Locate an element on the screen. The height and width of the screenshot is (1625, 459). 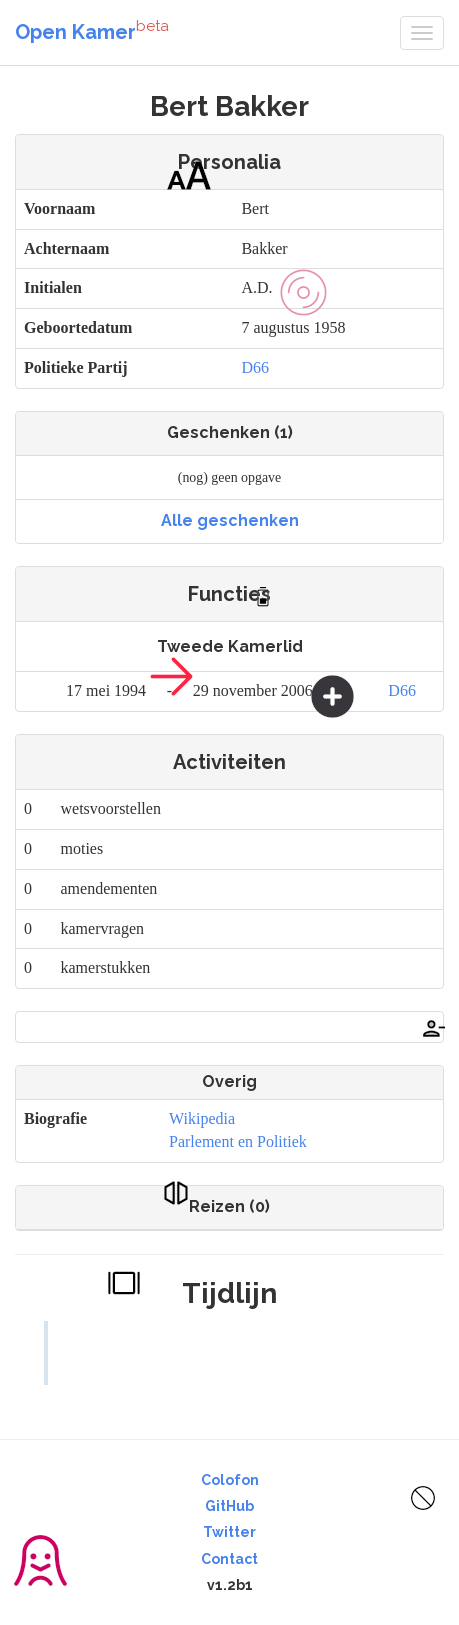
adjust text size settings is located at coordinates (189, 174).